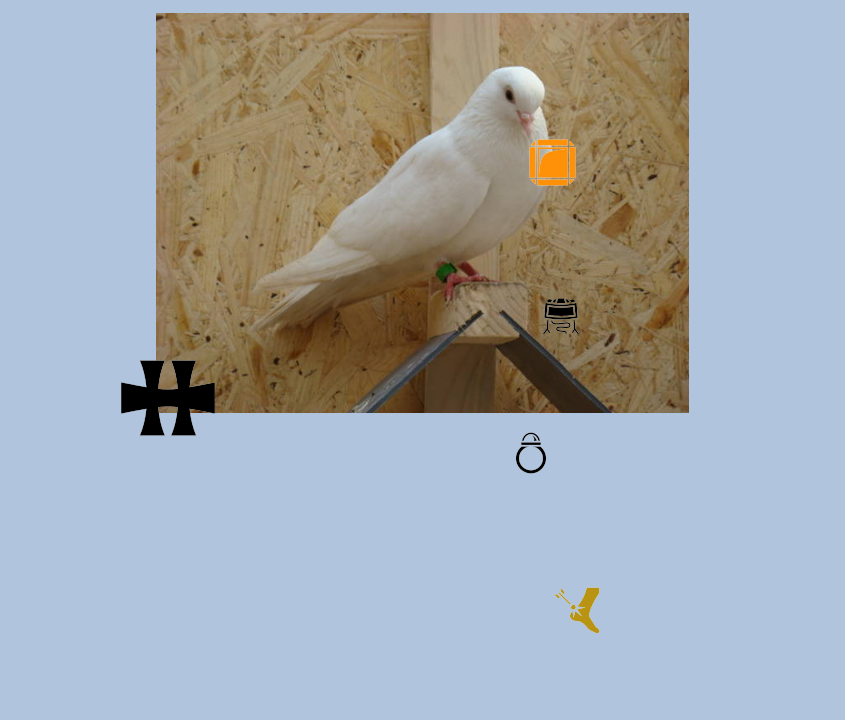 The image size is (845, 720). Describe the element at coordinates (552, 162) in the screenshot. I see `indicates an amethyst gem resource or currency` at that location.